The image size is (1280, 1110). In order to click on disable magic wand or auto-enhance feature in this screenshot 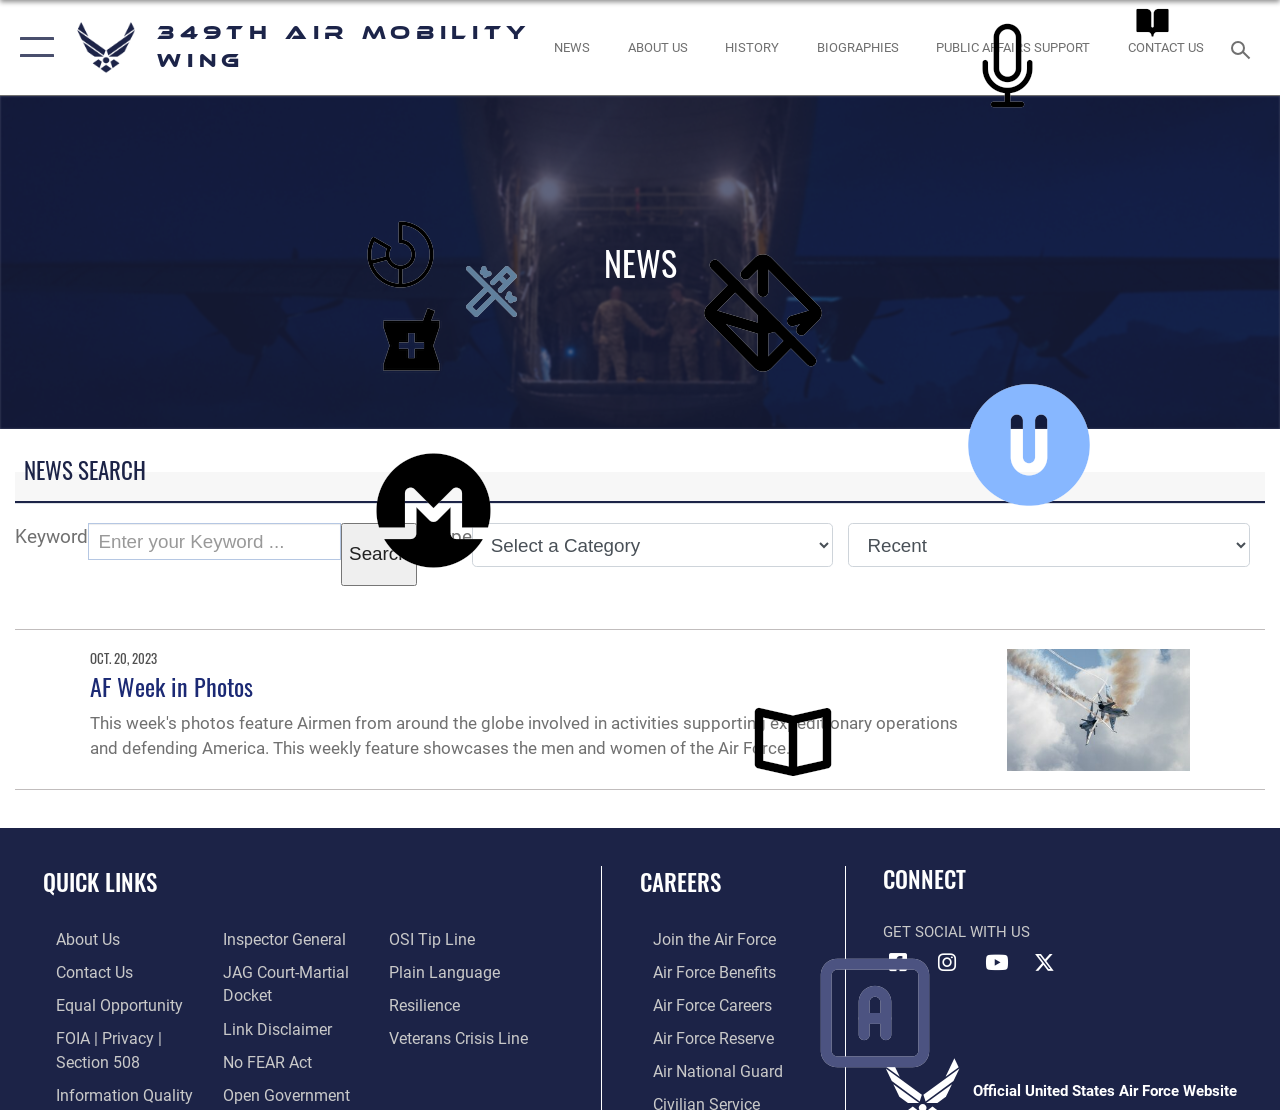, I will do `click(491, 291)`.